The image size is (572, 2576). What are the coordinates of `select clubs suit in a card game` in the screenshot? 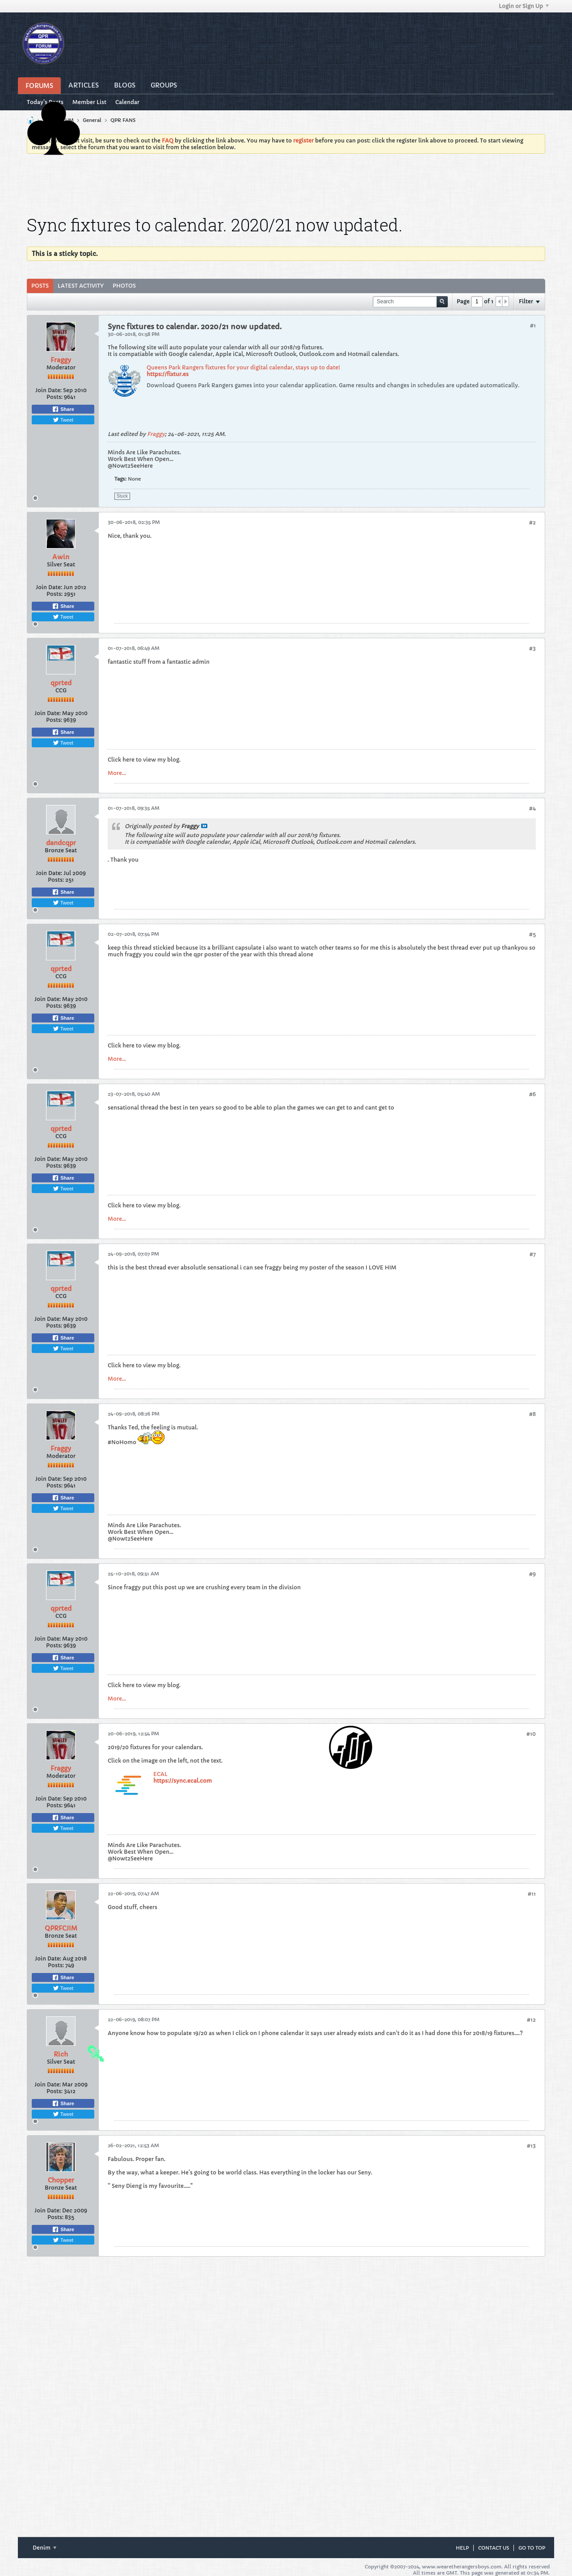 It's located at (54, 128).